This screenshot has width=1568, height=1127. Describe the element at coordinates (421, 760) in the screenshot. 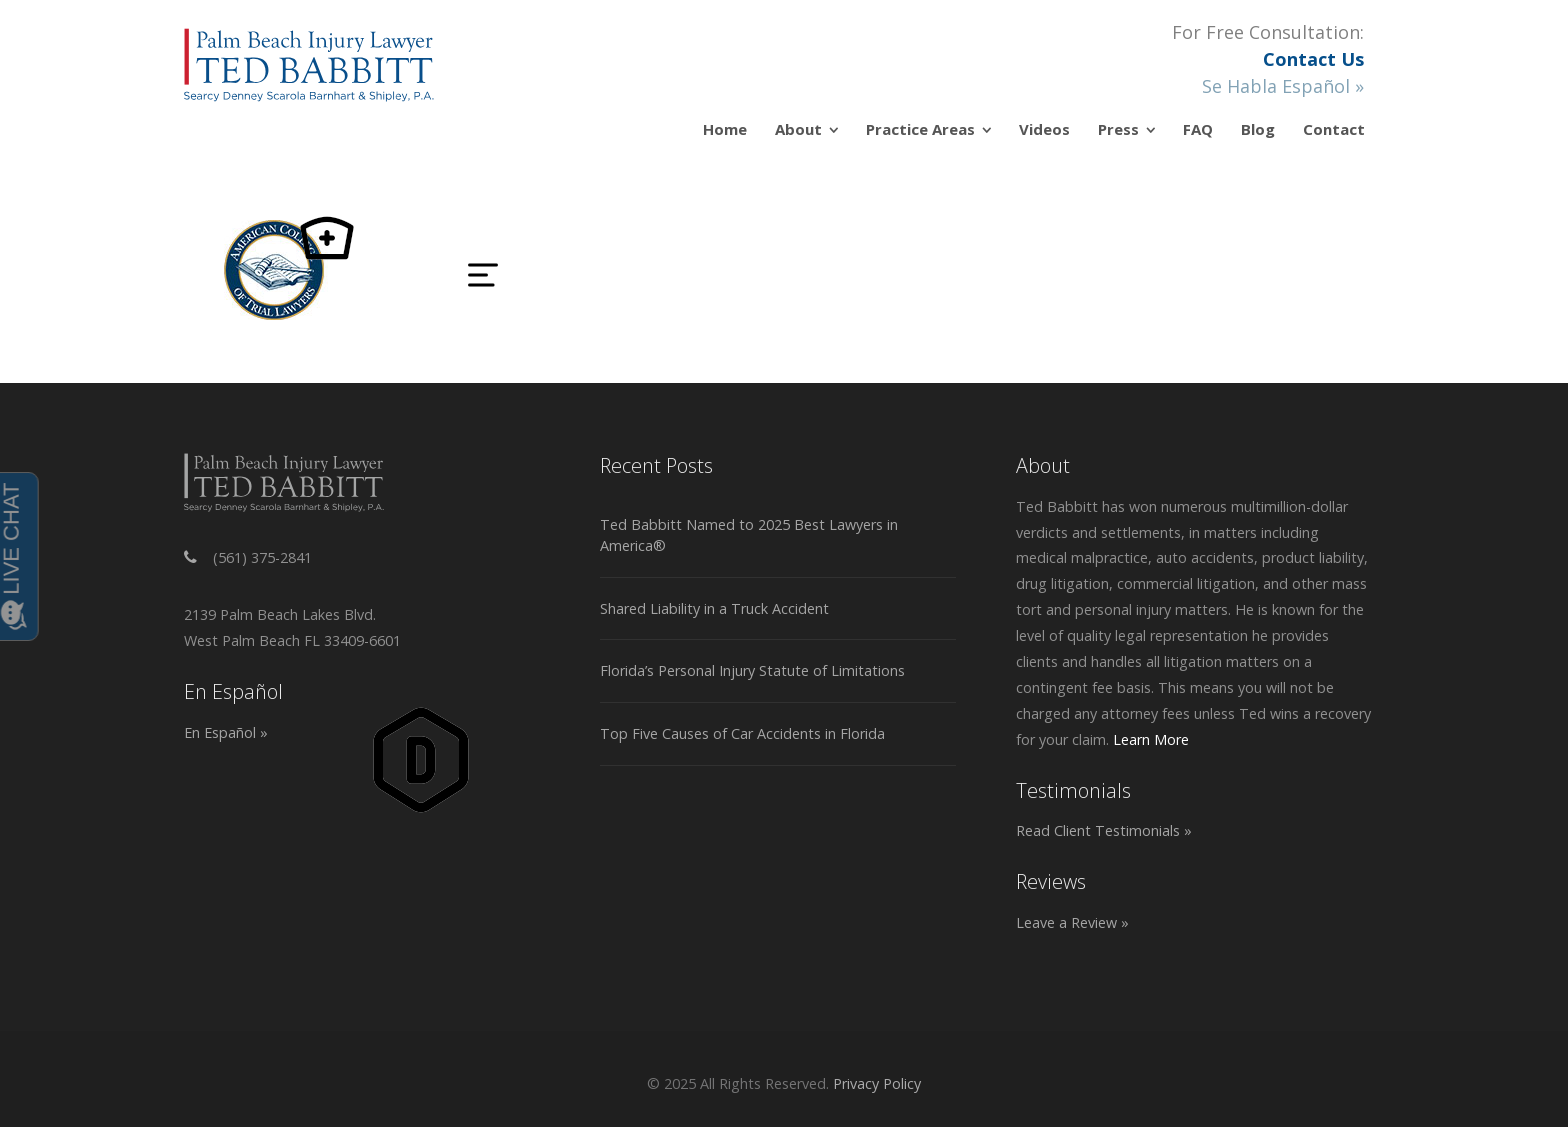

I see `app icon or logo featuring the letter D` at that location.